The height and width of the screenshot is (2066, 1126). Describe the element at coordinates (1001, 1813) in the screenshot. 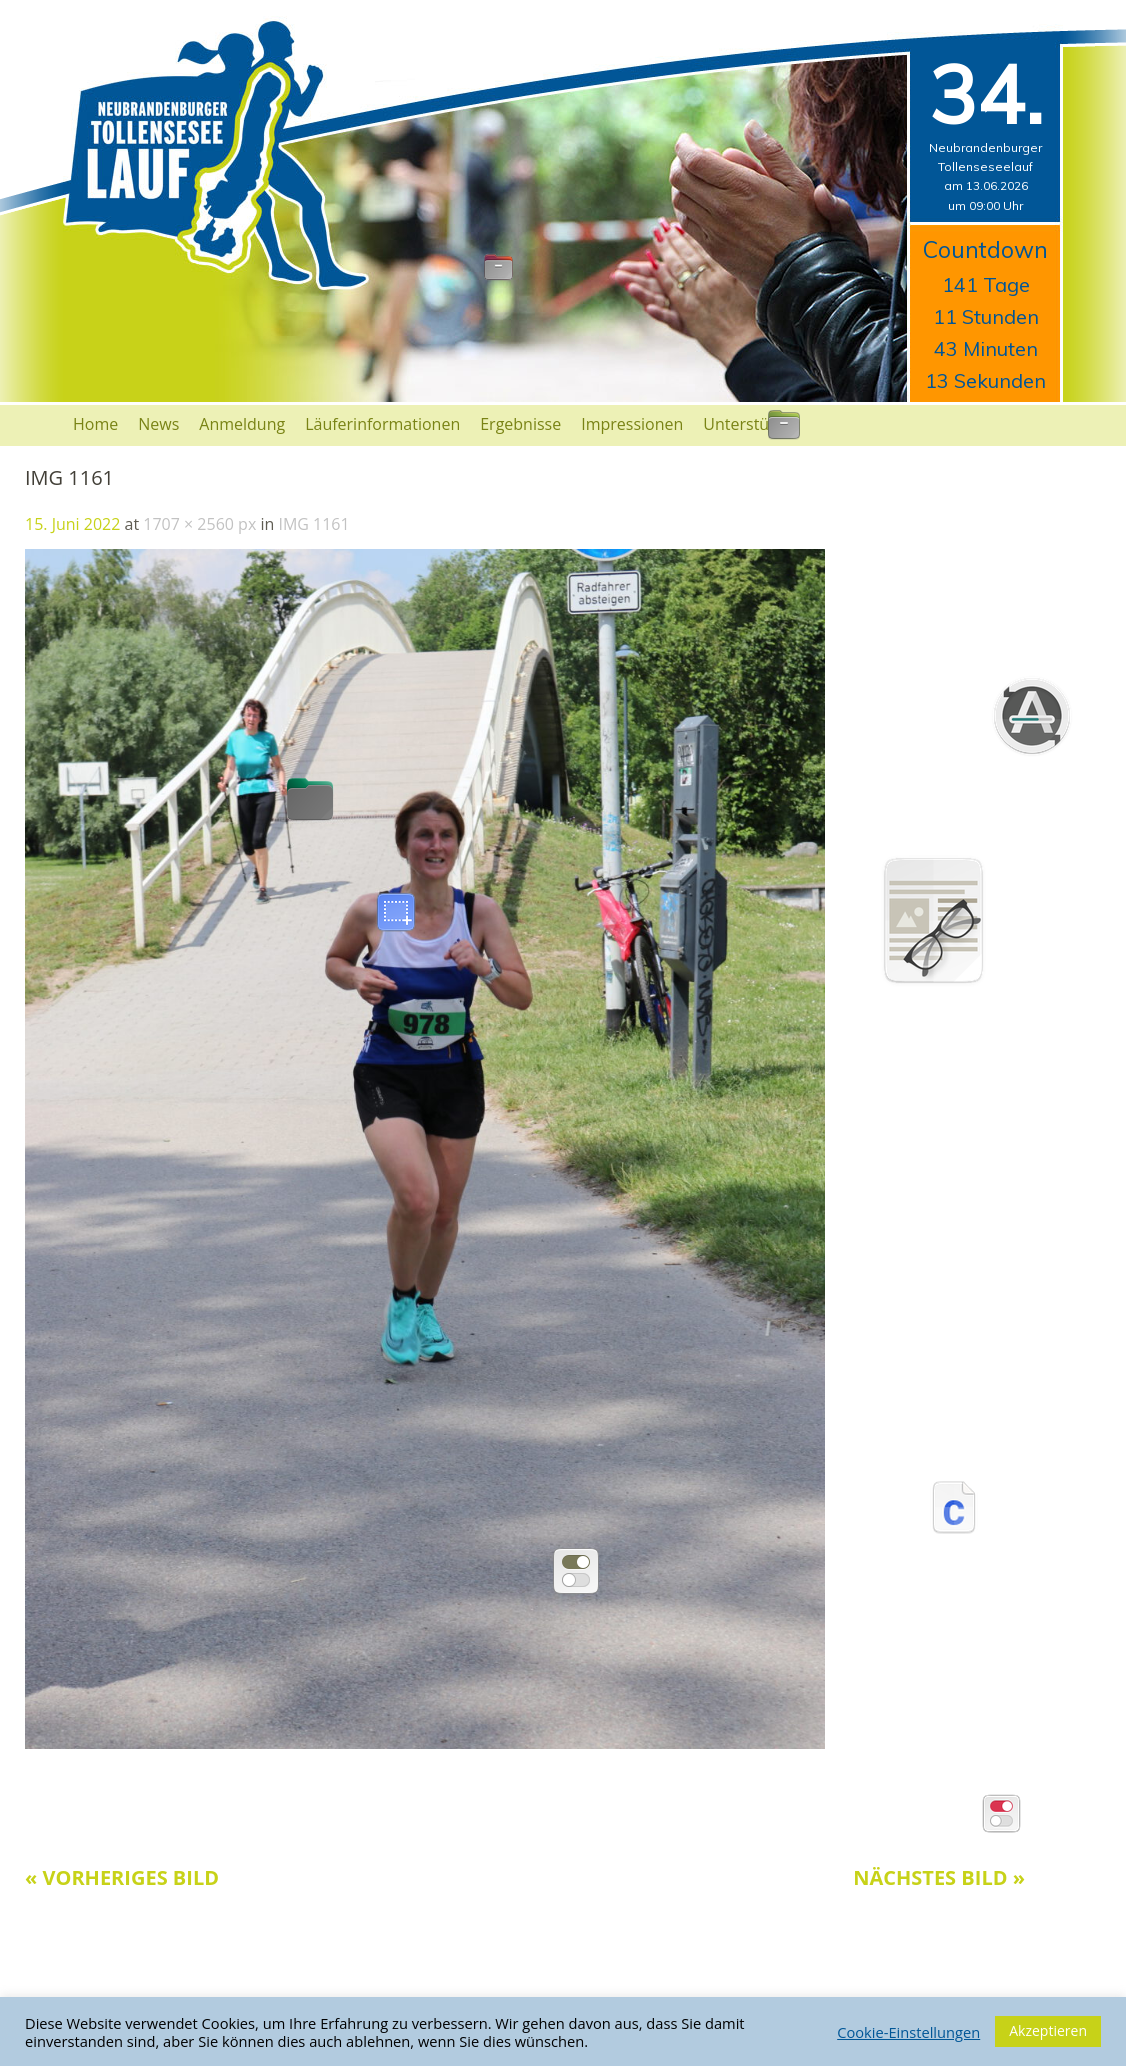

I see `open gnome tweaks settings` at that location.